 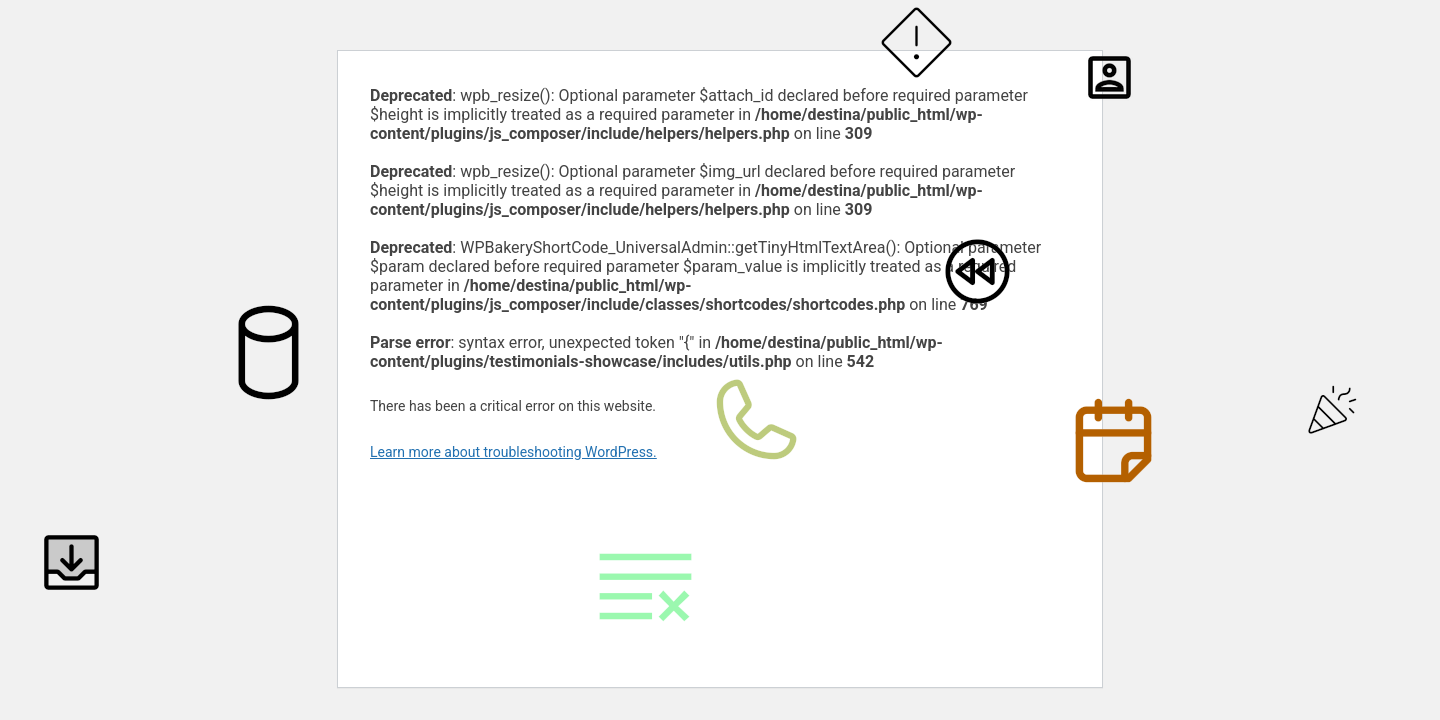 I want to click on rewind or skip backward in media playback, so click(x=977, y=271).